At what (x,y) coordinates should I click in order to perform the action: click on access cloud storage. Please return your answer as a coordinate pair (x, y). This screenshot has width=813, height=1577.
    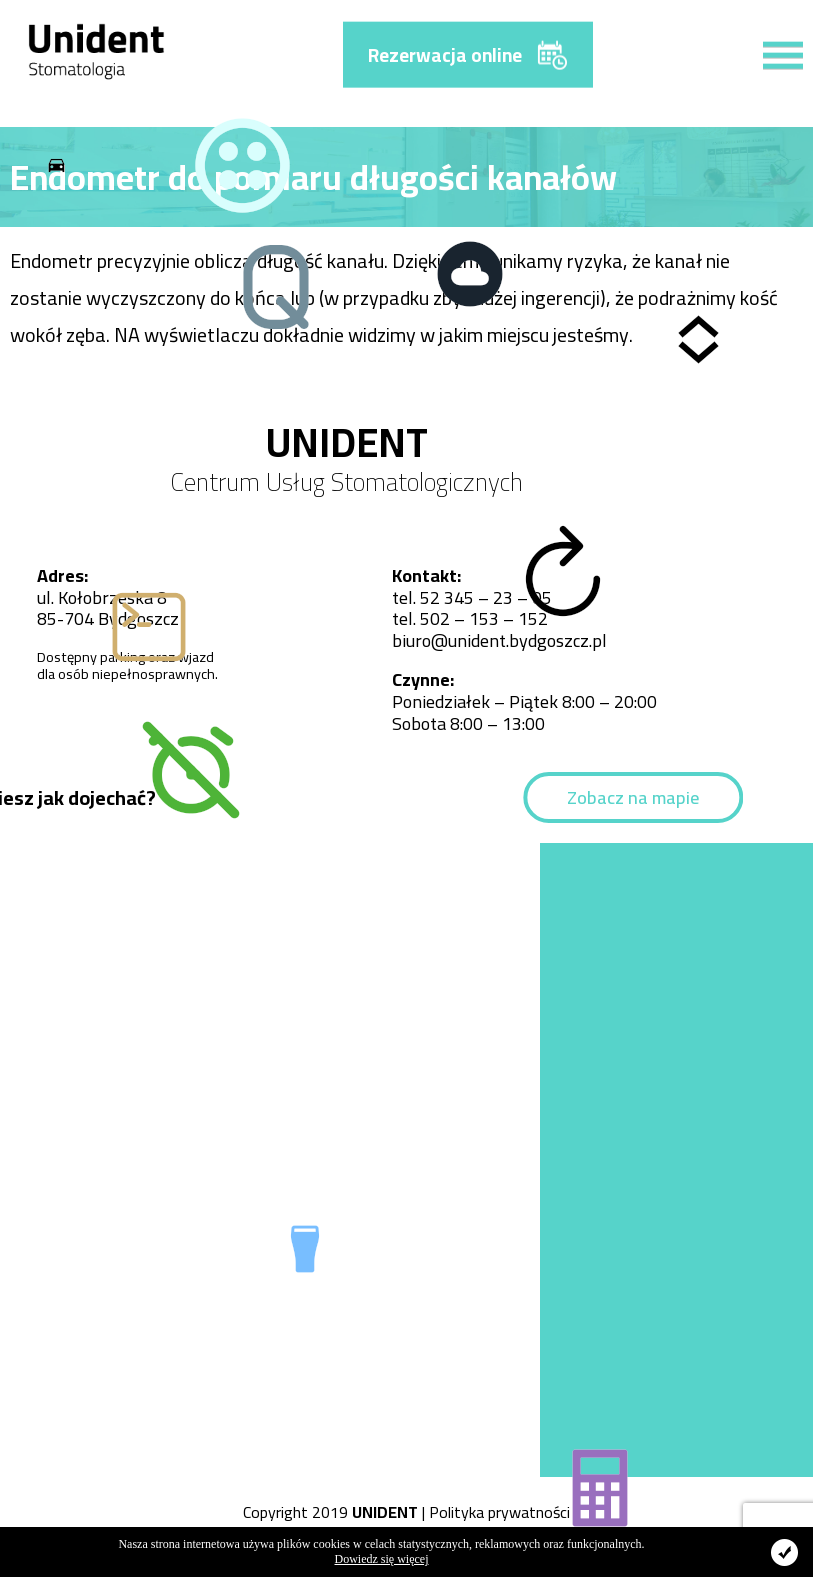
    Looking at the image, I should click on (470, 274).